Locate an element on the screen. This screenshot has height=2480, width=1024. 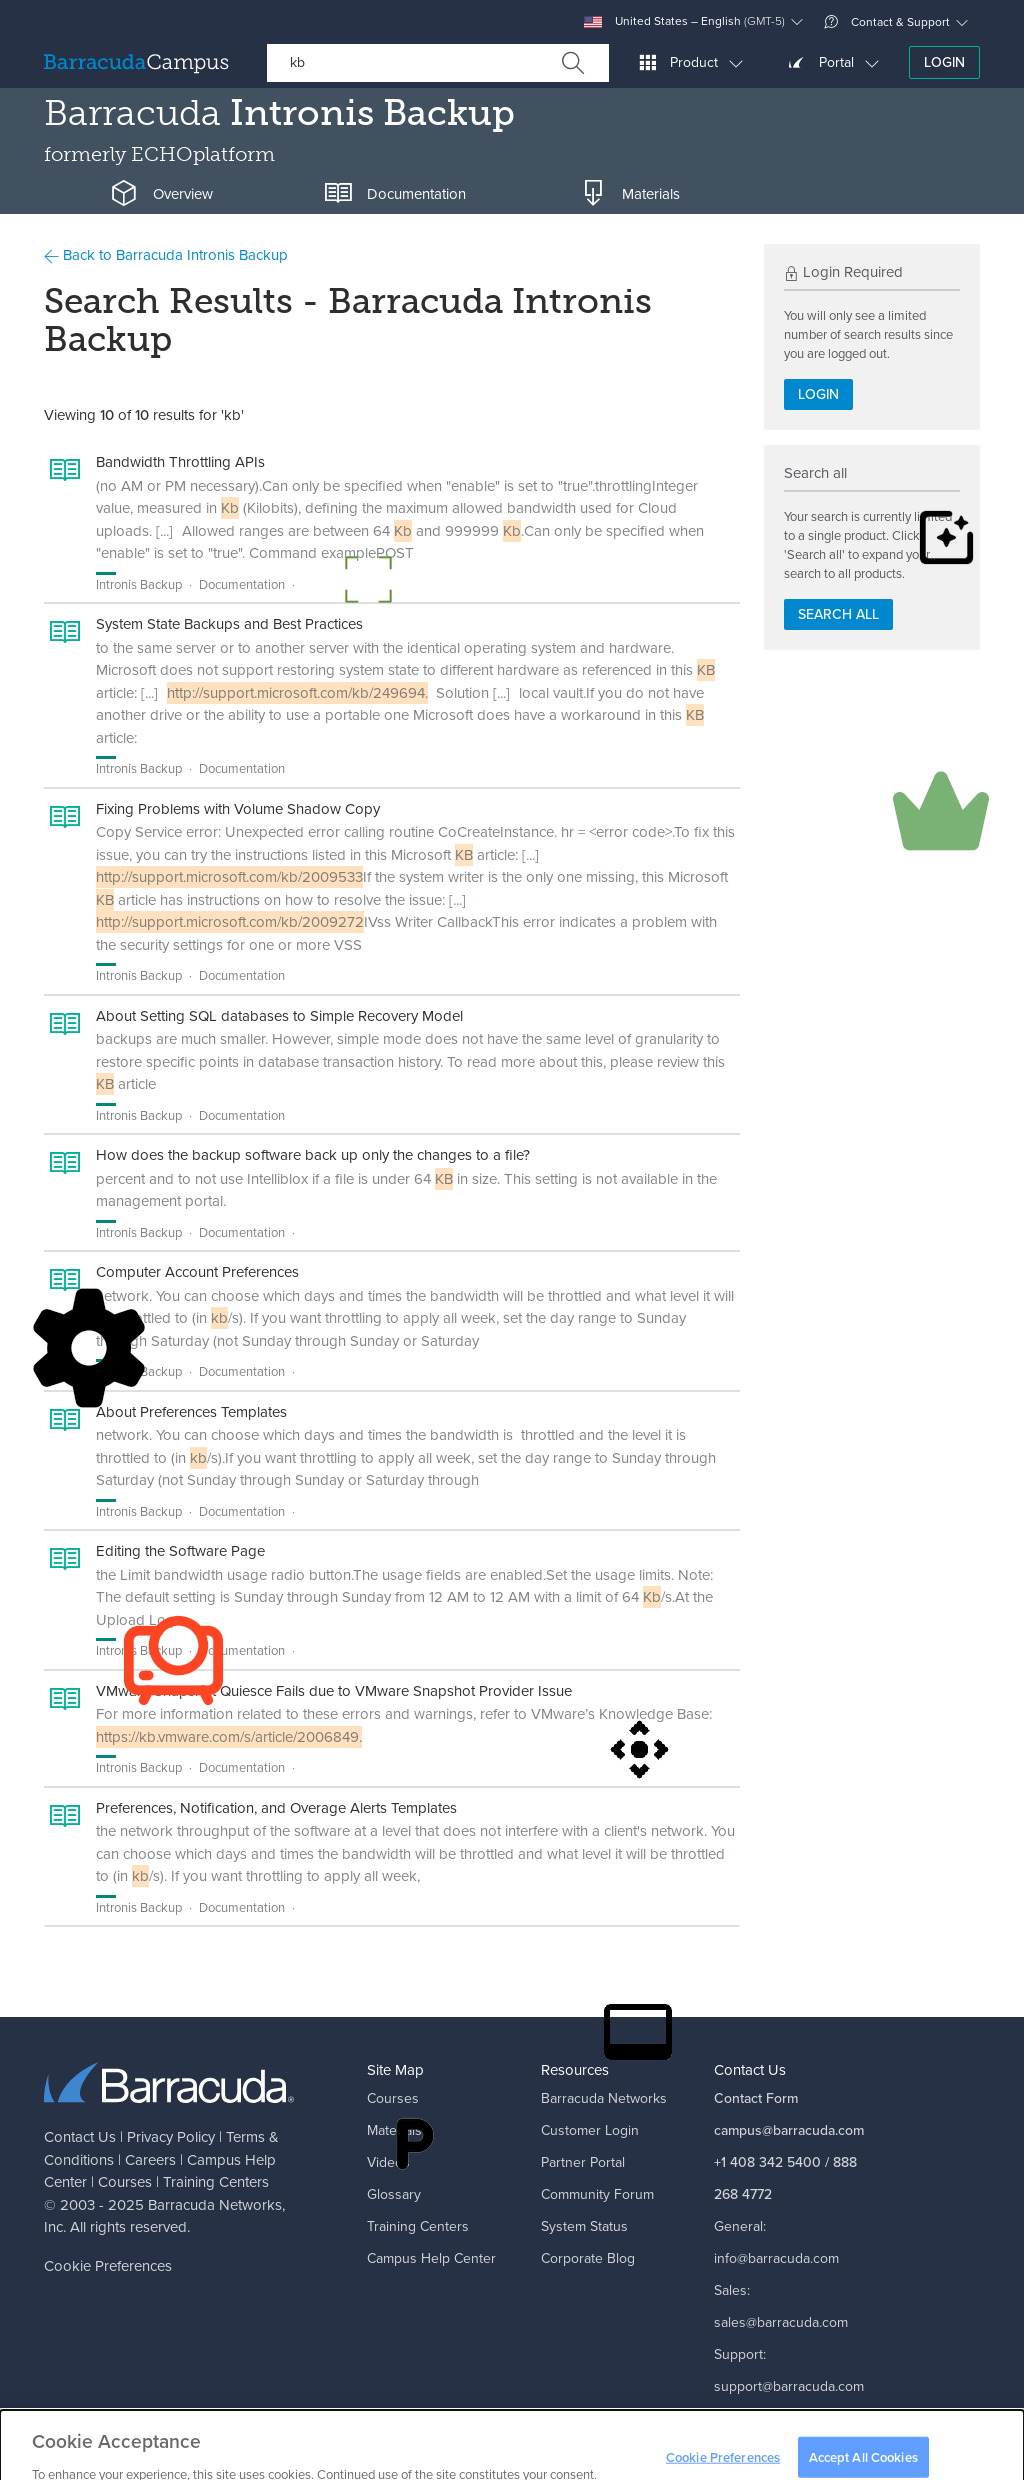
video player with caption or subtitle area is located at coordinates (638, 2032).